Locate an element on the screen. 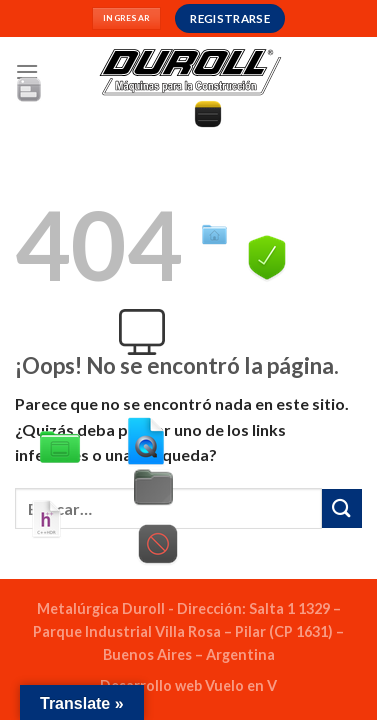  indicates image failed to load is located at coordinates (158, 544).